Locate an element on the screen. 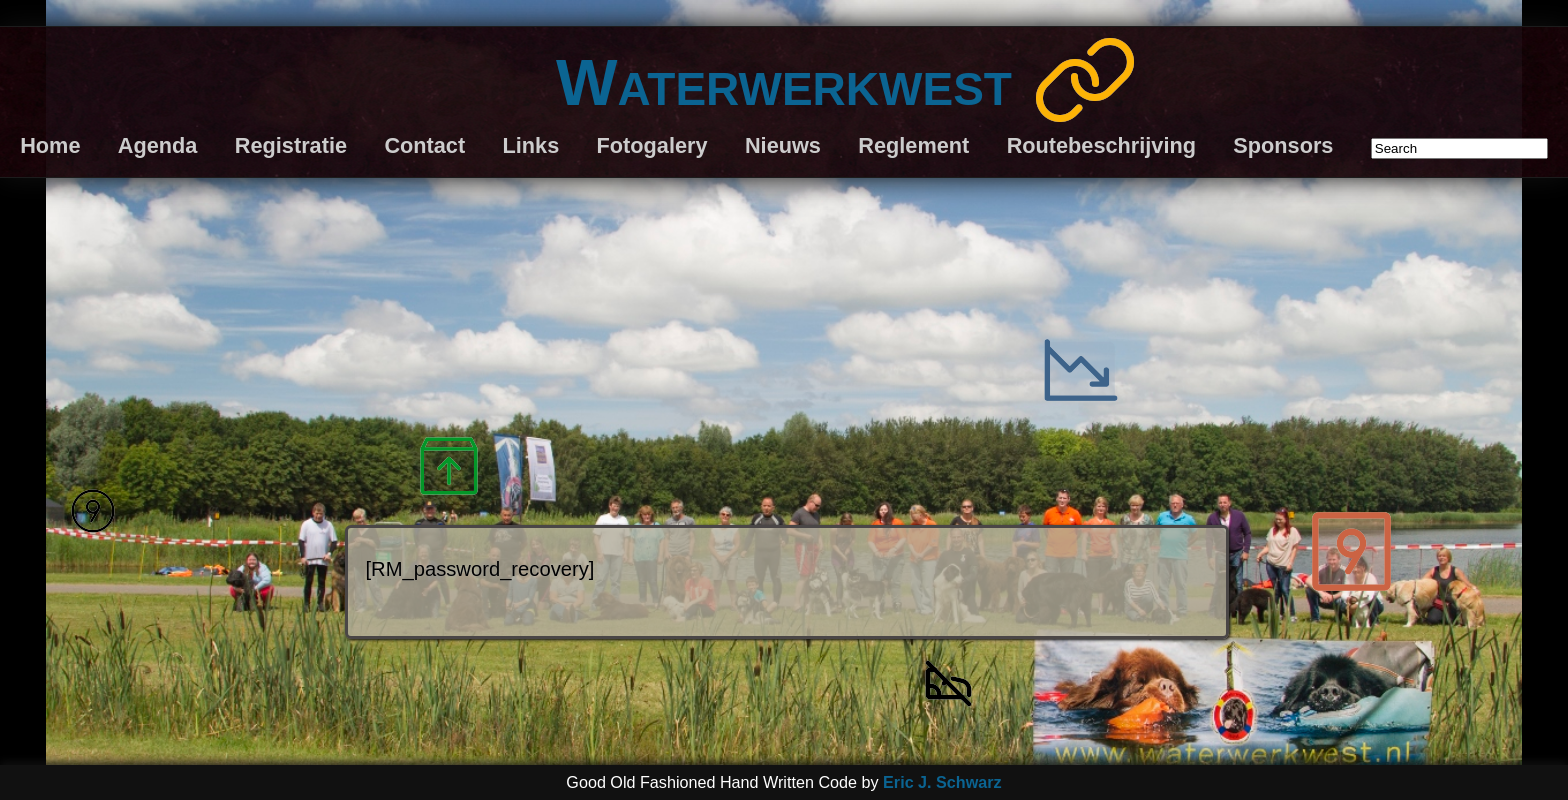 The height and width of the screenshot is (800, 1568). remove footwear required is located at coordinates (948, 683).